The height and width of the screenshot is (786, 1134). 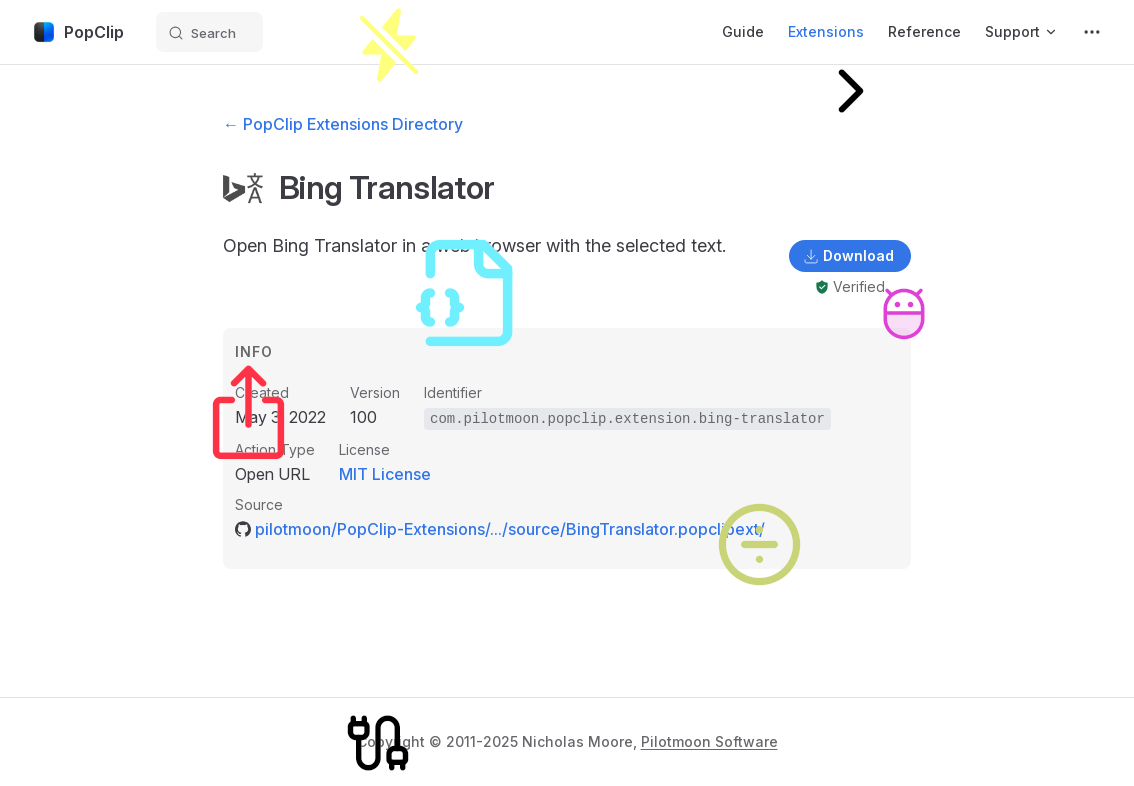 What do you see at coordinates (378, 743) in the screenshot?
I see `connect or manage cable connections` at bounding box center [378, 743].